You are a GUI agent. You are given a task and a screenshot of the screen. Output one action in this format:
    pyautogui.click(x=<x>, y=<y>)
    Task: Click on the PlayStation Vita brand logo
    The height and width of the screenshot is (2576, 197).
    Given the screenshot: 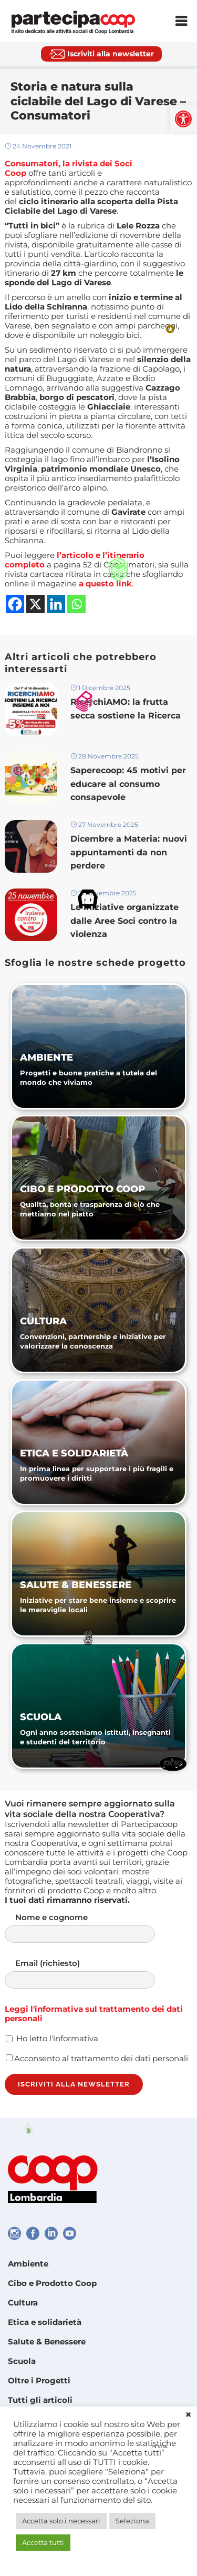 What is the action you would take?
    pyautogui.click(x=159, y=2447)
    